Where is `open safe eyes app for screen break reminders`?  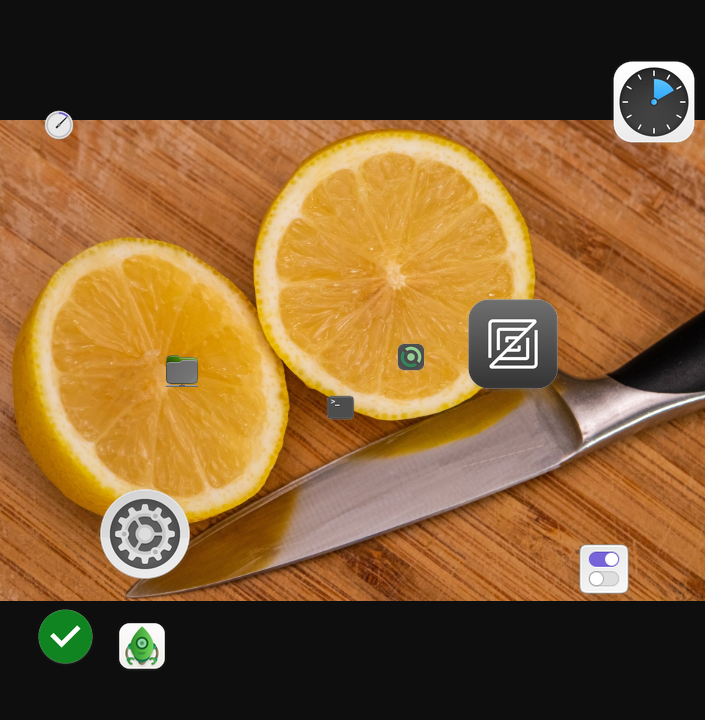
open safe eyes app for screen break reminders is located at coordinates (654, 102).